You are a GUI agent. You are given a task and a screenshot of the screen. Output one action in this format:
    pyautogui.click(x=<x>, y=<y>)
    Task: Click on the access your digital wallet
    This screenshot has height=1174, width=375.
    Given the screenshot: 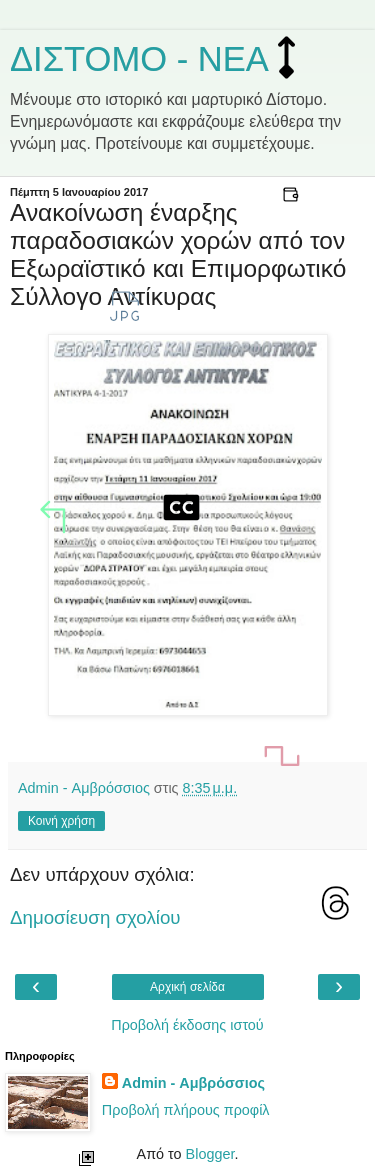 What is the action you would take?
    pyautogui.click(x=290, y=194)
    